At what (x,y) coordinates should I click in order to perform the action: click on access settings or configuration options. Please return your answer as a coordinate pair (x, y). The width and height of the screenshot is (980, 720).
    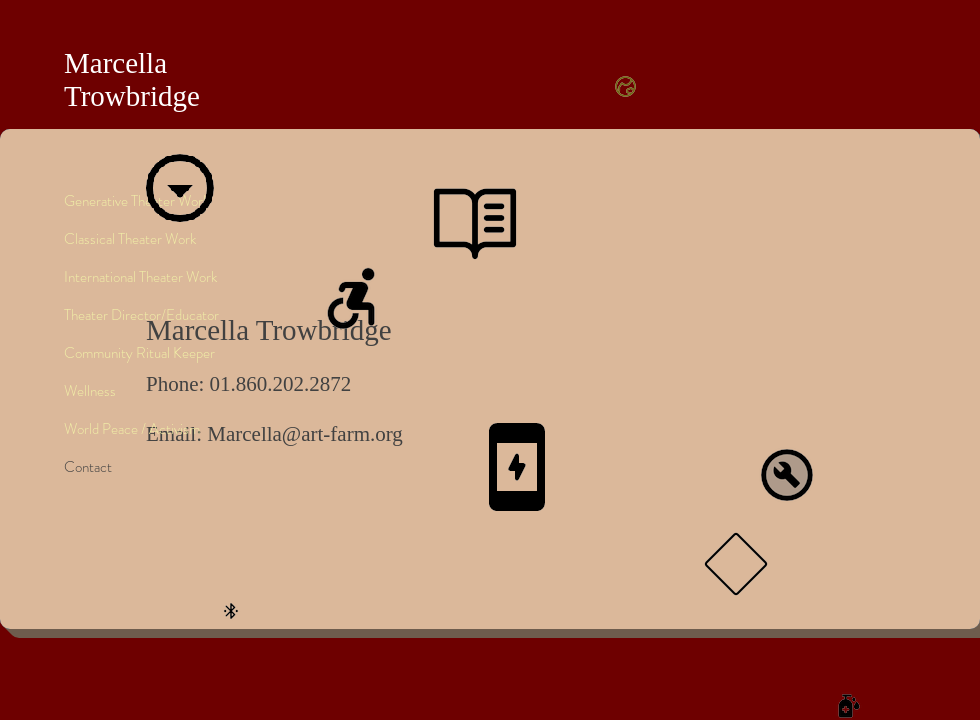
    Looking at the image, I should click on (787, 475).